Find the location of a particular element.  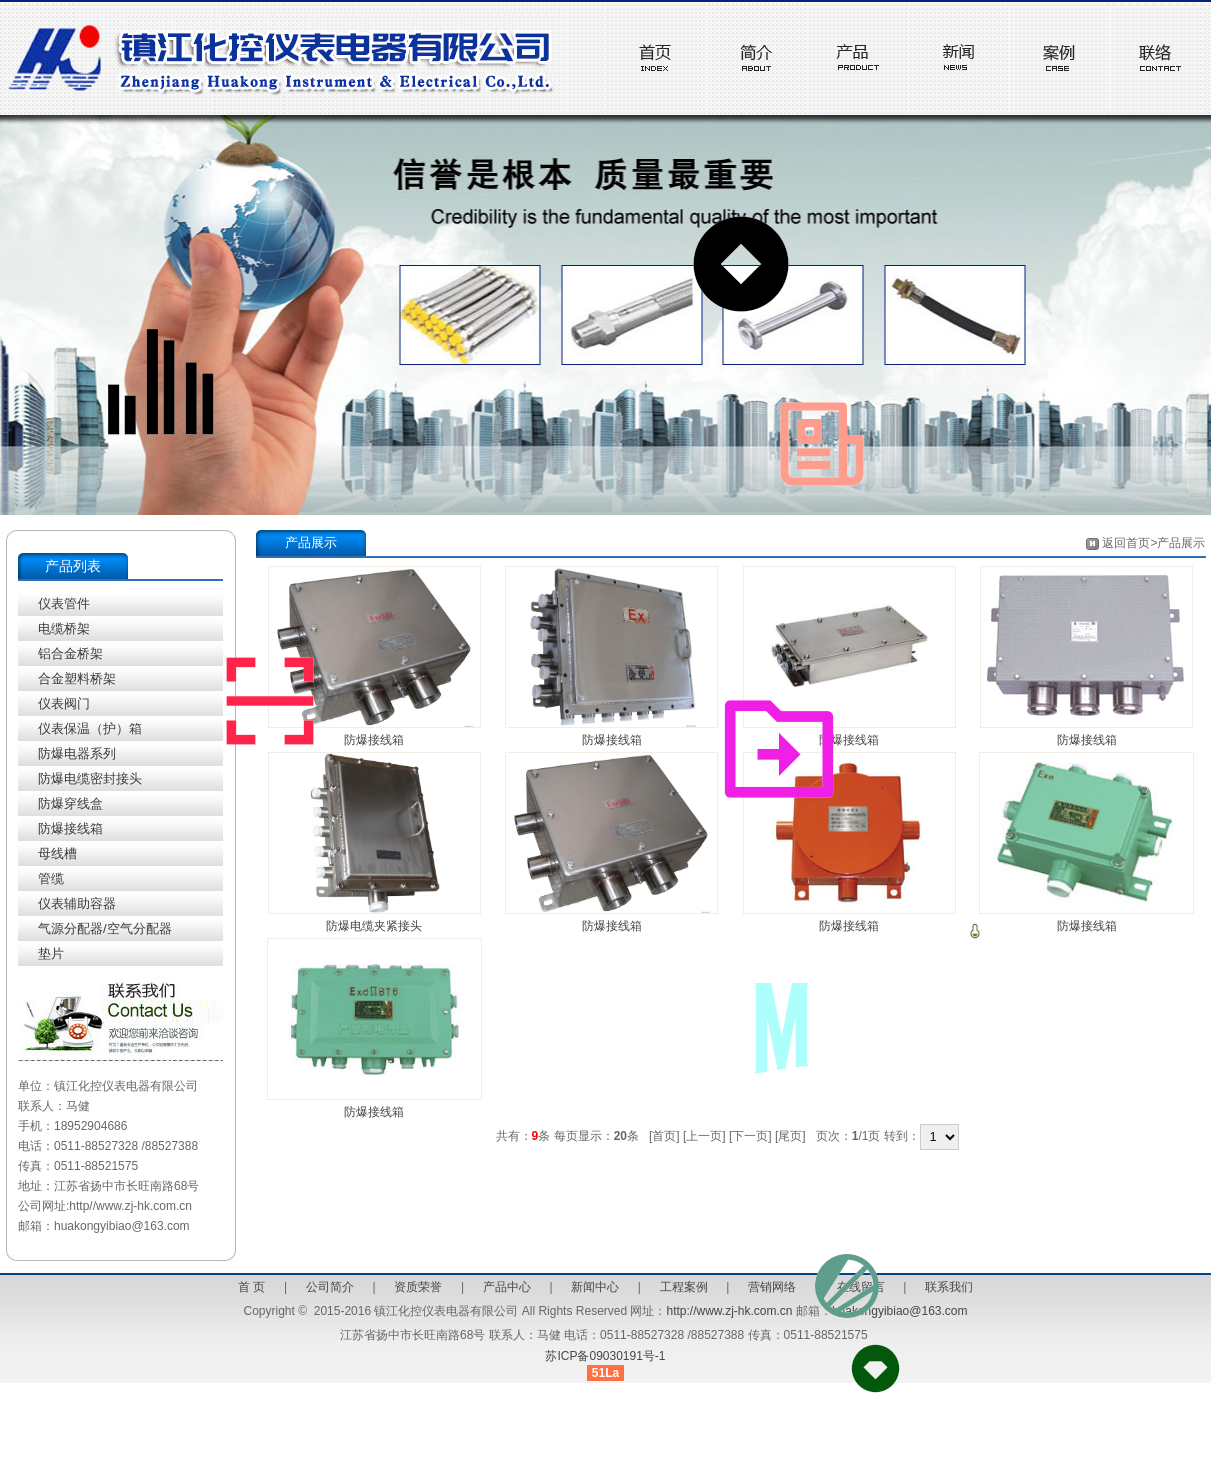

indicates cold or low temperature is located at coordinates (975, 931).